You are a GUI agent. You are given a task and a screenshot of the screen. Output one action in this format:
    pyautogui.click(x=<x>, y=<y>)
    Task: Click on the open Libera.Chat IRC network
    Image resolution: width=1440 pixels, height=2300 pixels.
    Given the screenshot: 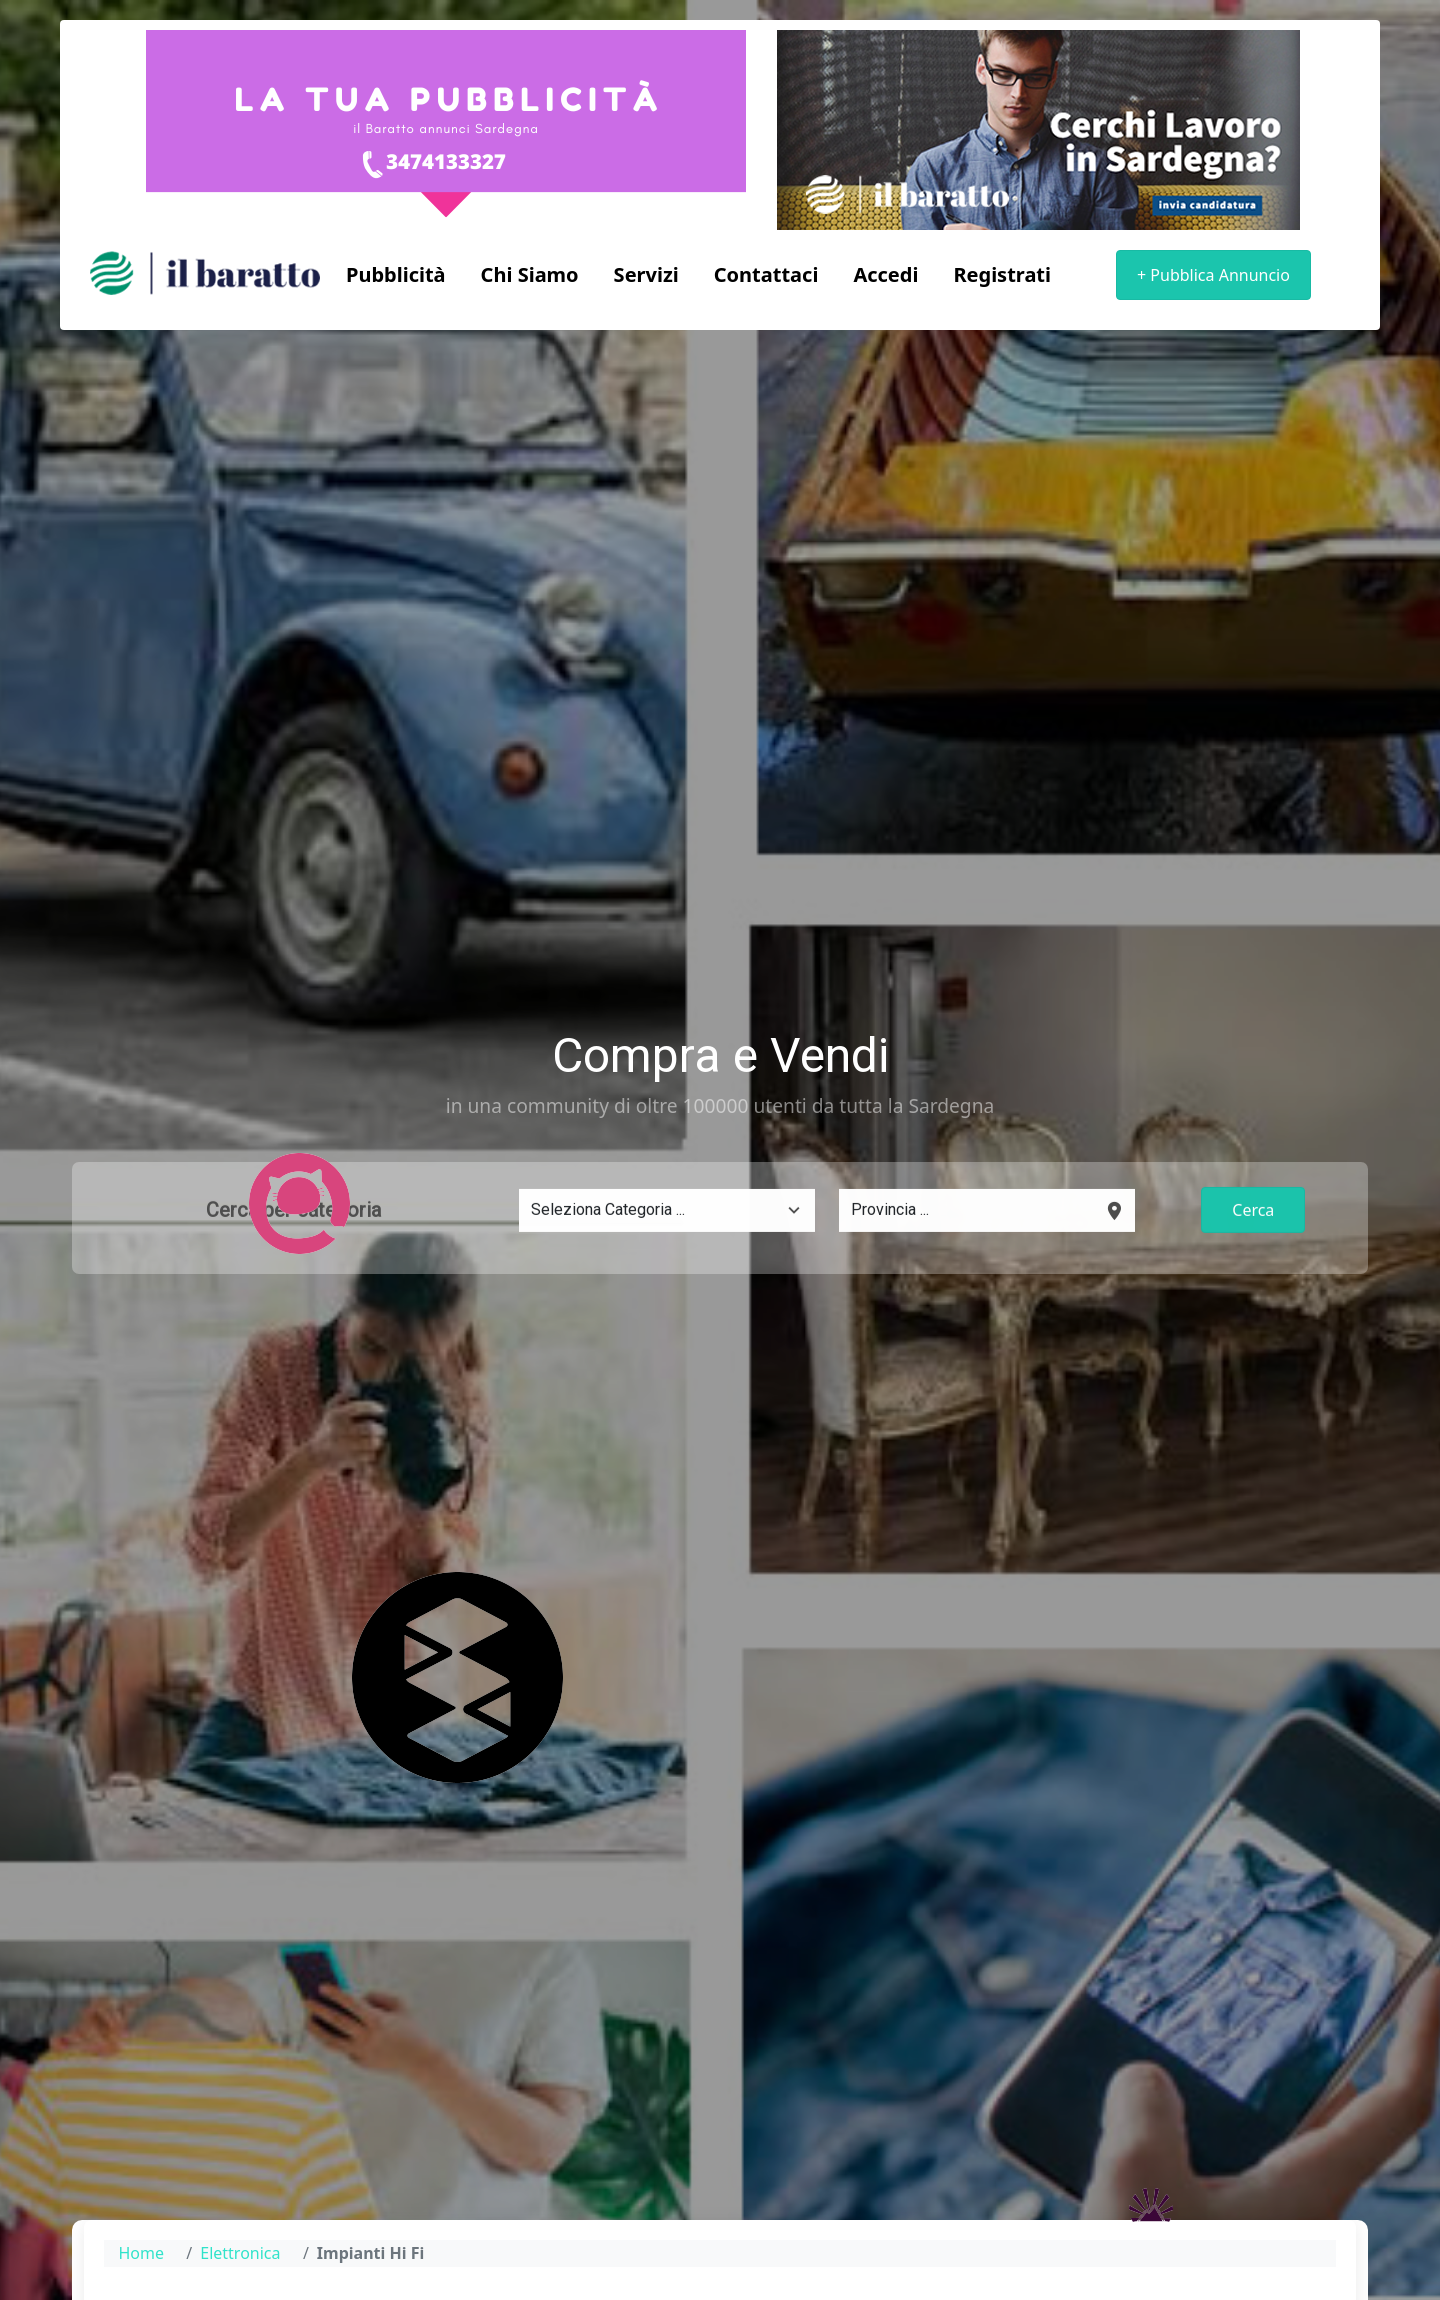 What is the action you would take?
    pyautogui.click(x=1151, y=2205)
    